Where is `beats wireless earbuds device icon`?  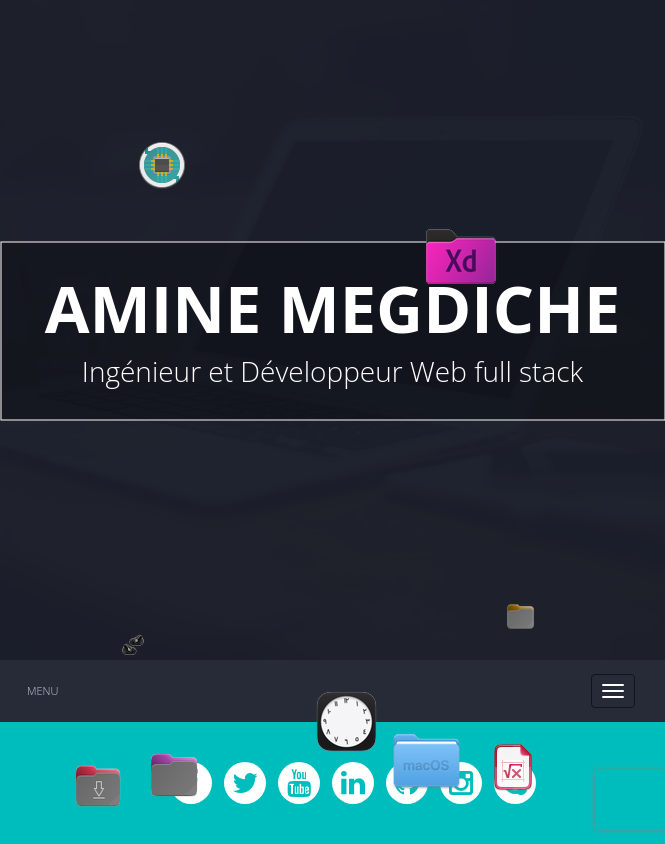 beats wireless earbuds device icon is located at coordinates (133, 645).